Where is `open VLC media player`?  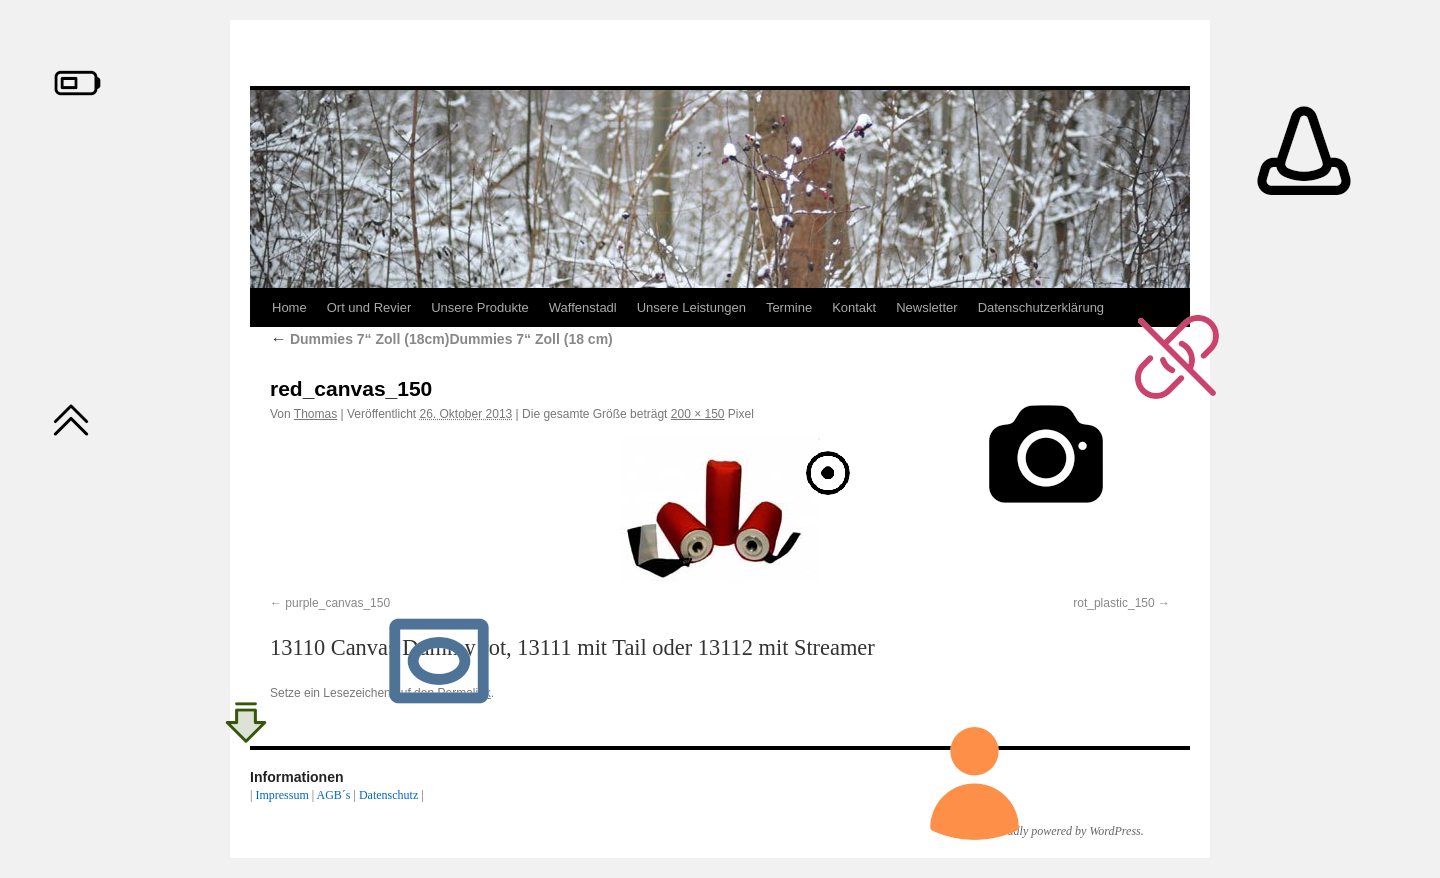 open VLC media player is located at coordinates (1304, 153).